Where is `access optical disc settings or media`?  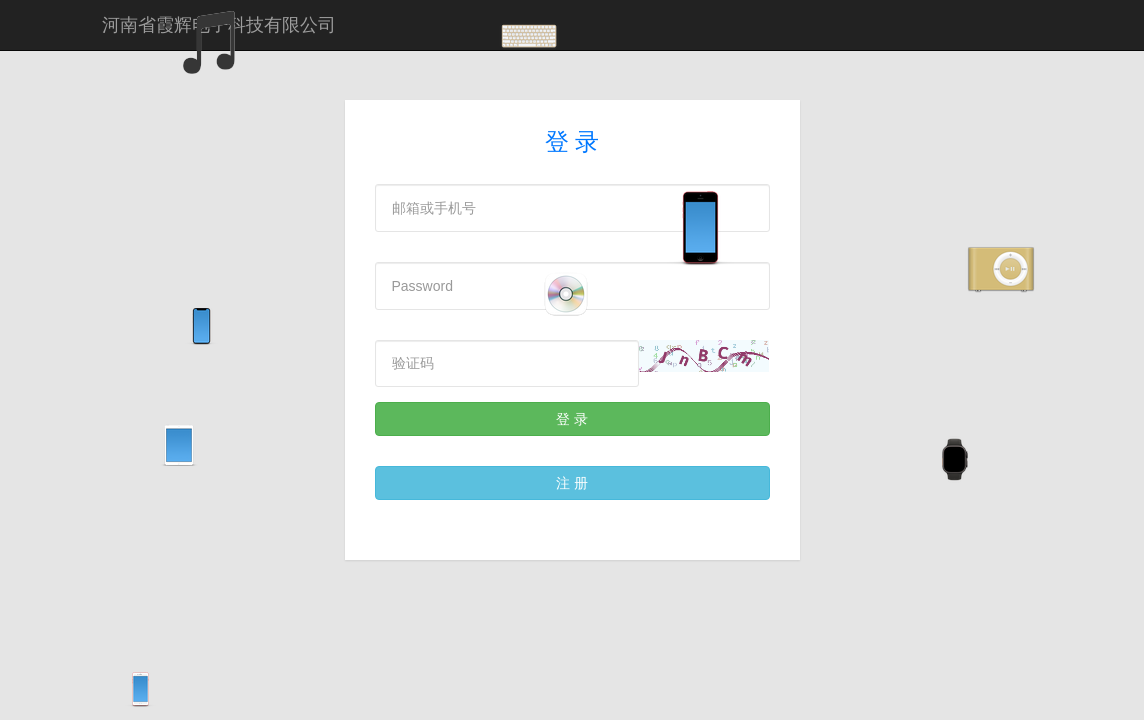 access optical disc settings or media is located at coordinates (566, 294).